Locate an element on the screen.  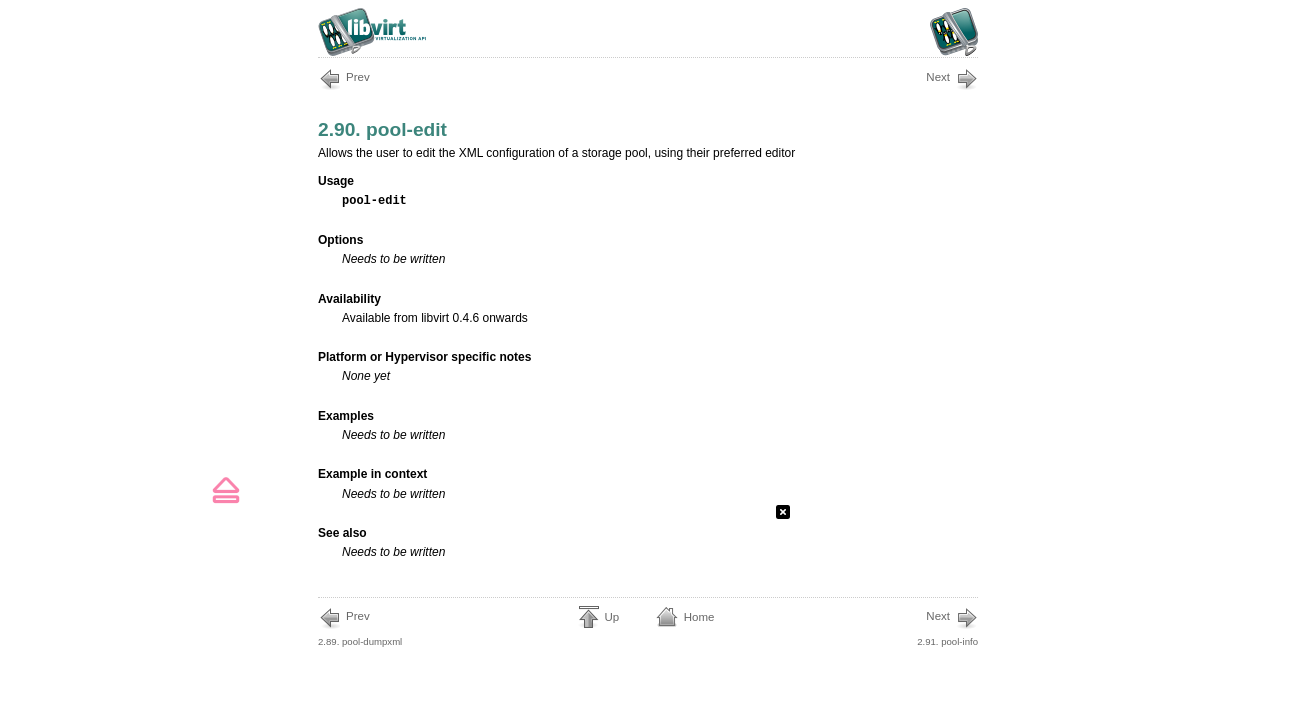
close or dismiss a dialog is located at coordinates (783, 512).